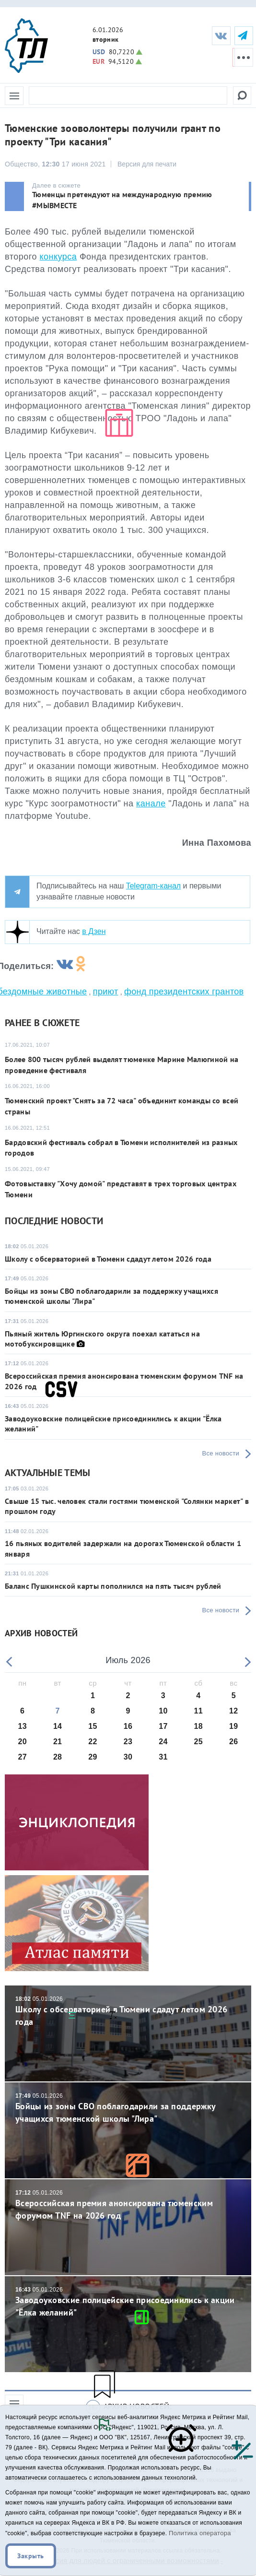 The width and height of the screenshot is (256, 2576). I want to click on toggle between adding or subtracting values, so click(242, 2451).